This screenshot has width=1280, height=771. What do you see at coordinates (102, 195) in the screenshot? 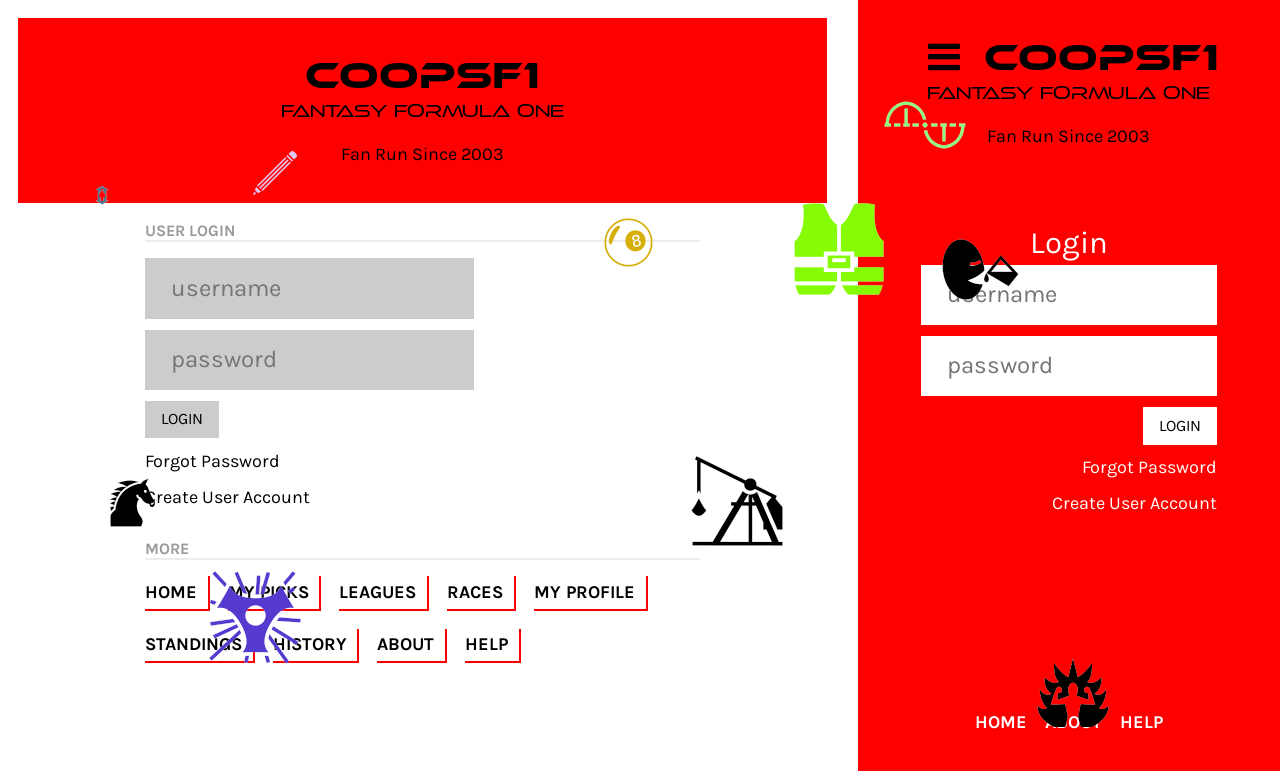
I see `elevator or lift access point` at bounding box center [102, 195].